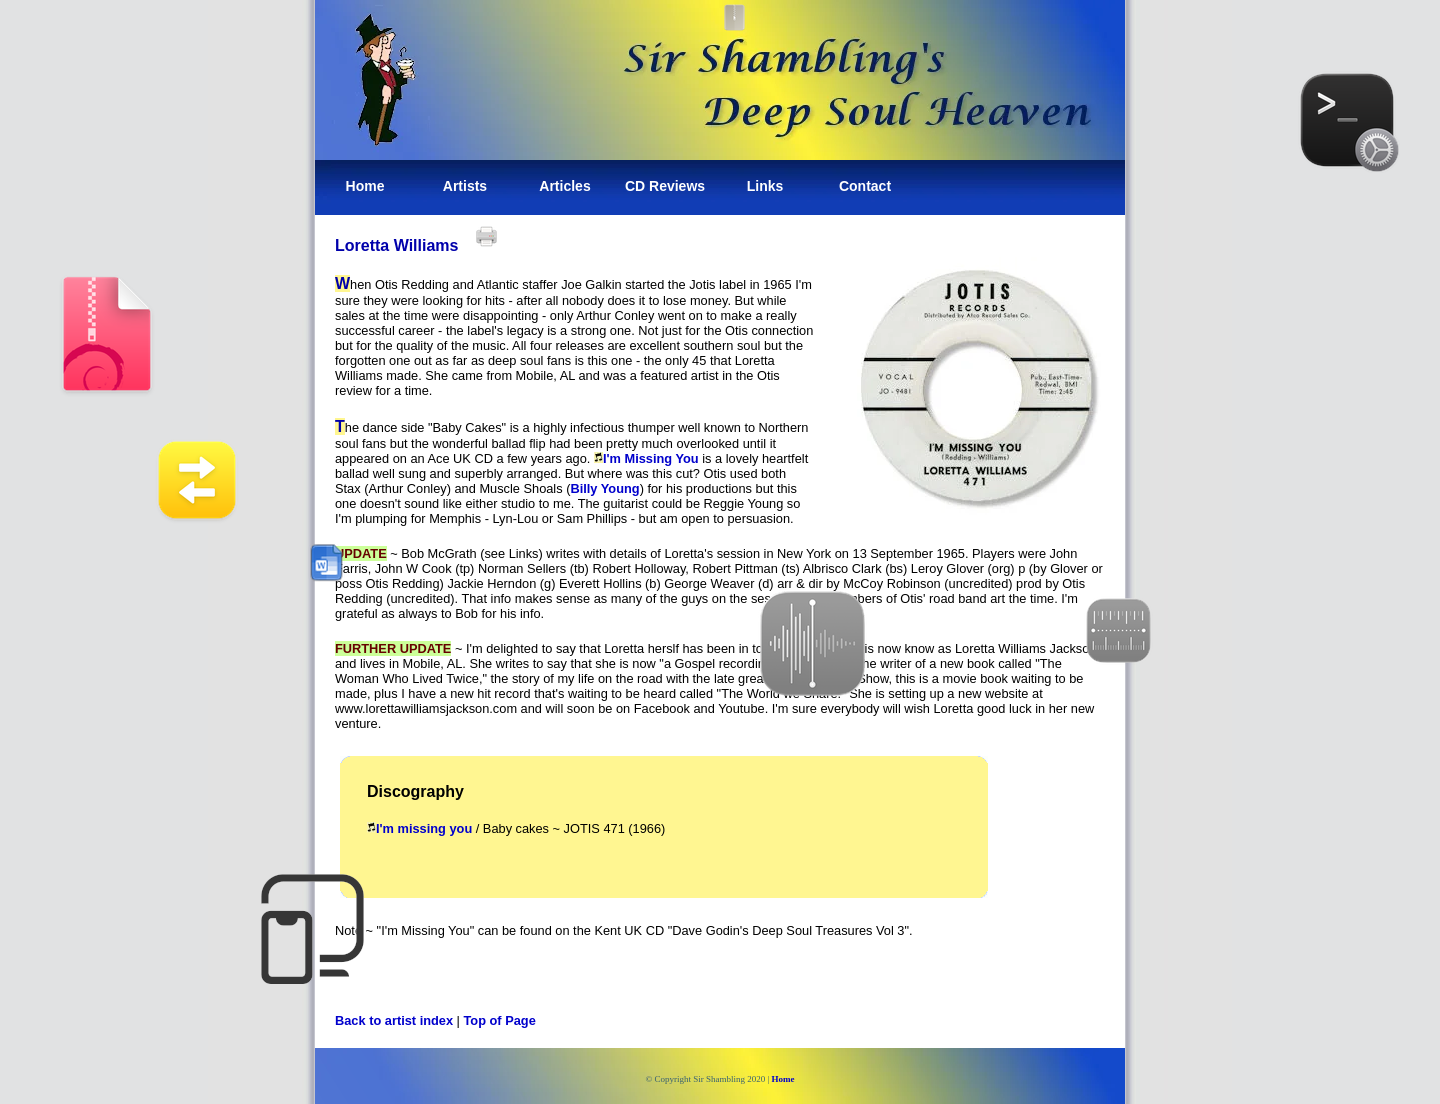  I want to click on a debian software package file, so click(107, 336).